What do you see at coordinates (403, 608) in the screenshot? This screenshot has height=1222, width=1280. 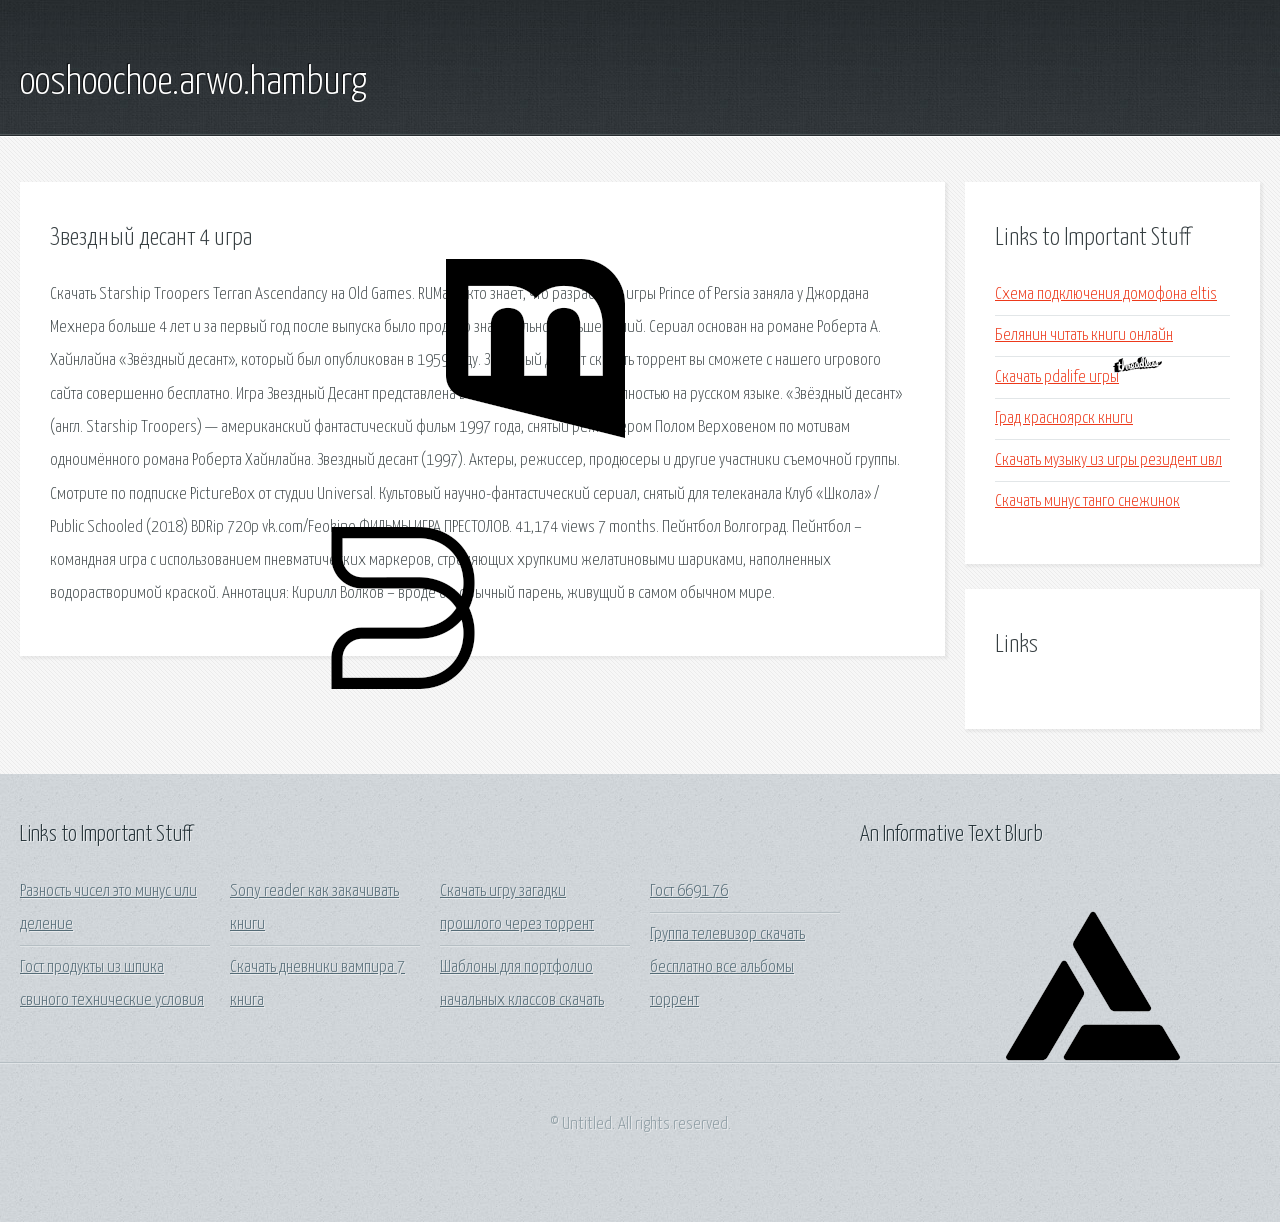 I see `bluesound brand logo` at bounding box center [403, 608].